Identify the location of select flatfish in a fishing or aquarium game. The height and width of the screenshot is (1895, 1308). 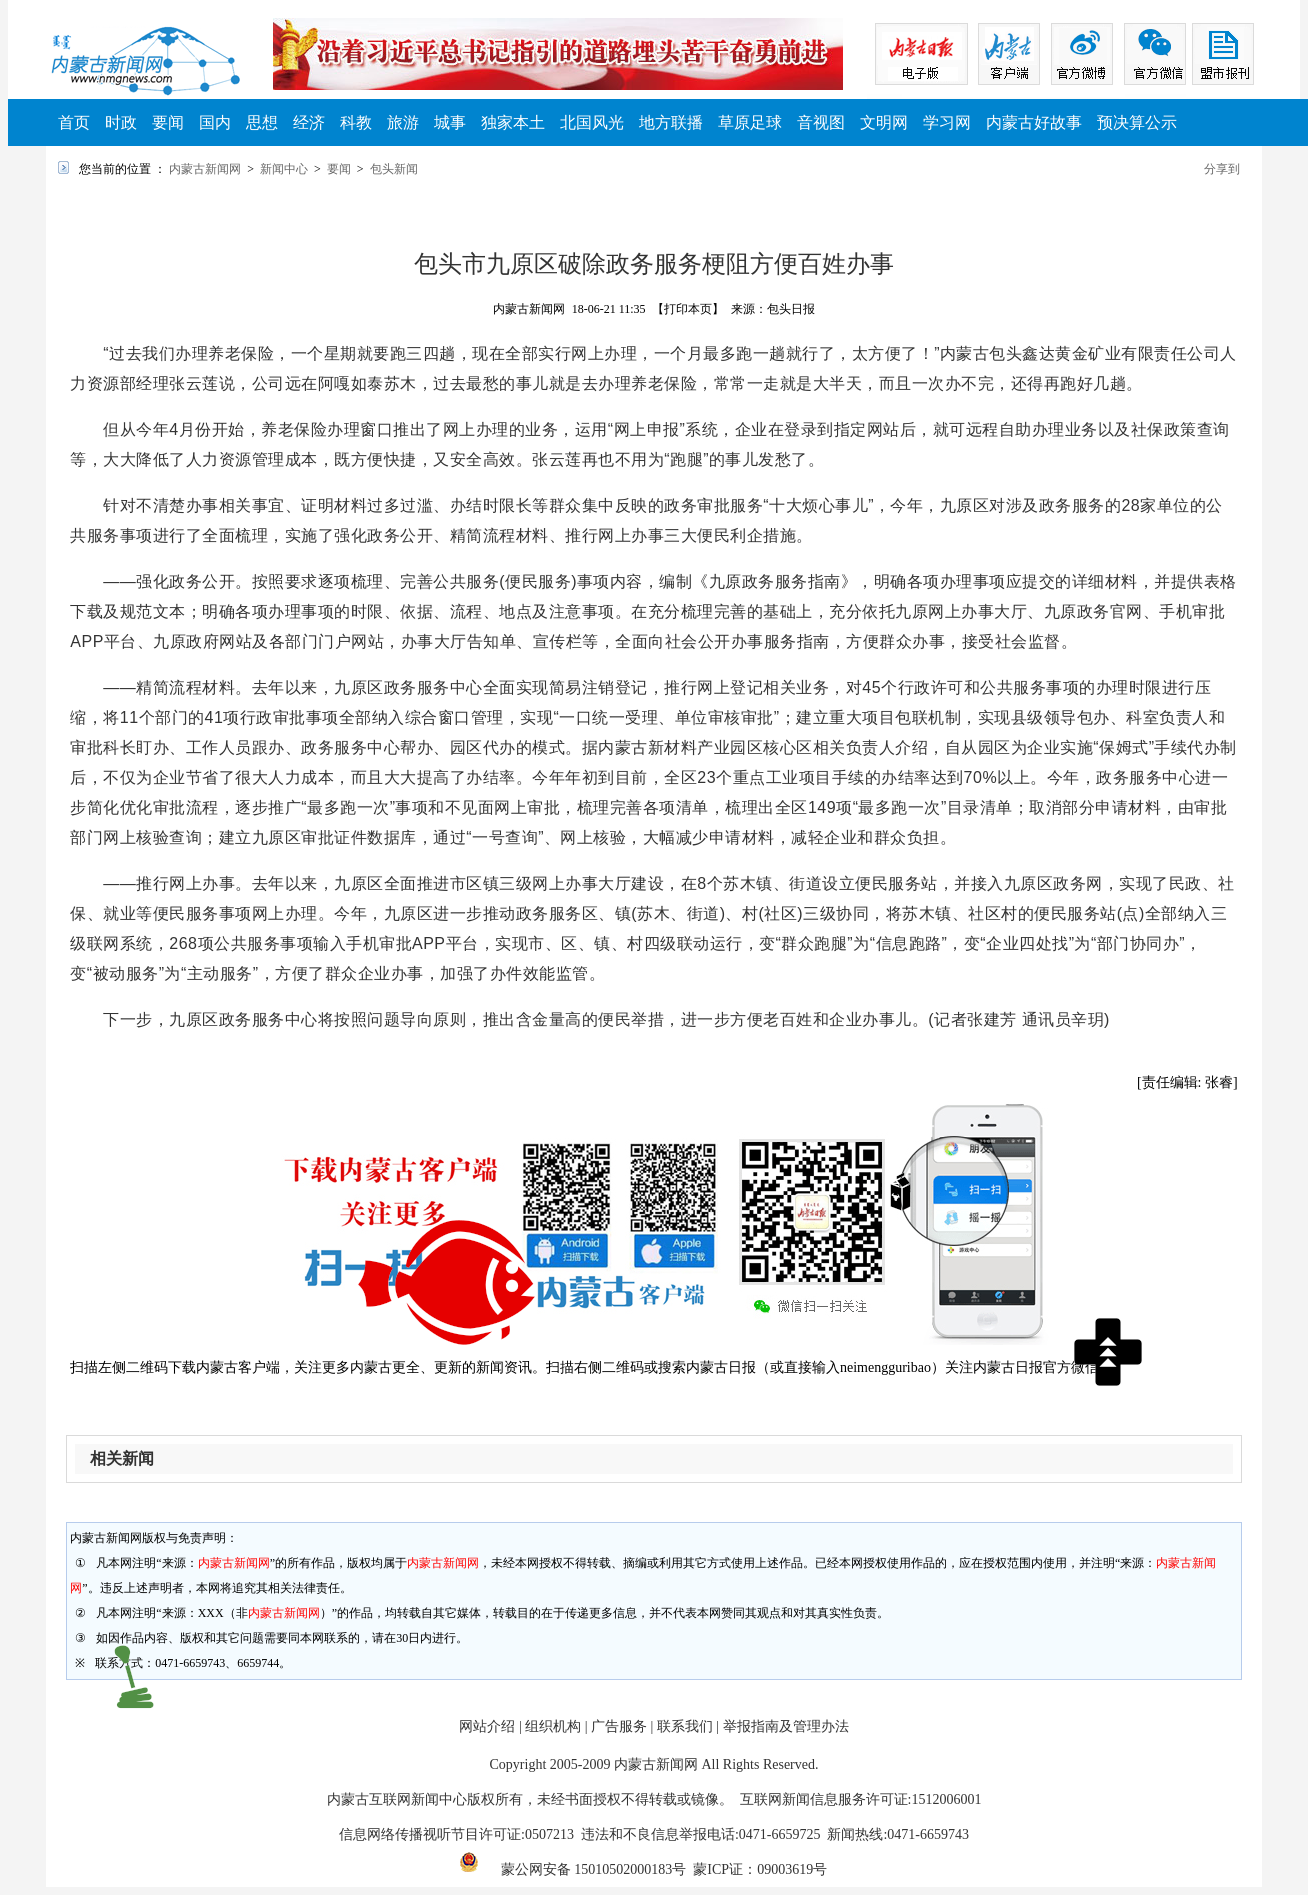
(446, 1282).